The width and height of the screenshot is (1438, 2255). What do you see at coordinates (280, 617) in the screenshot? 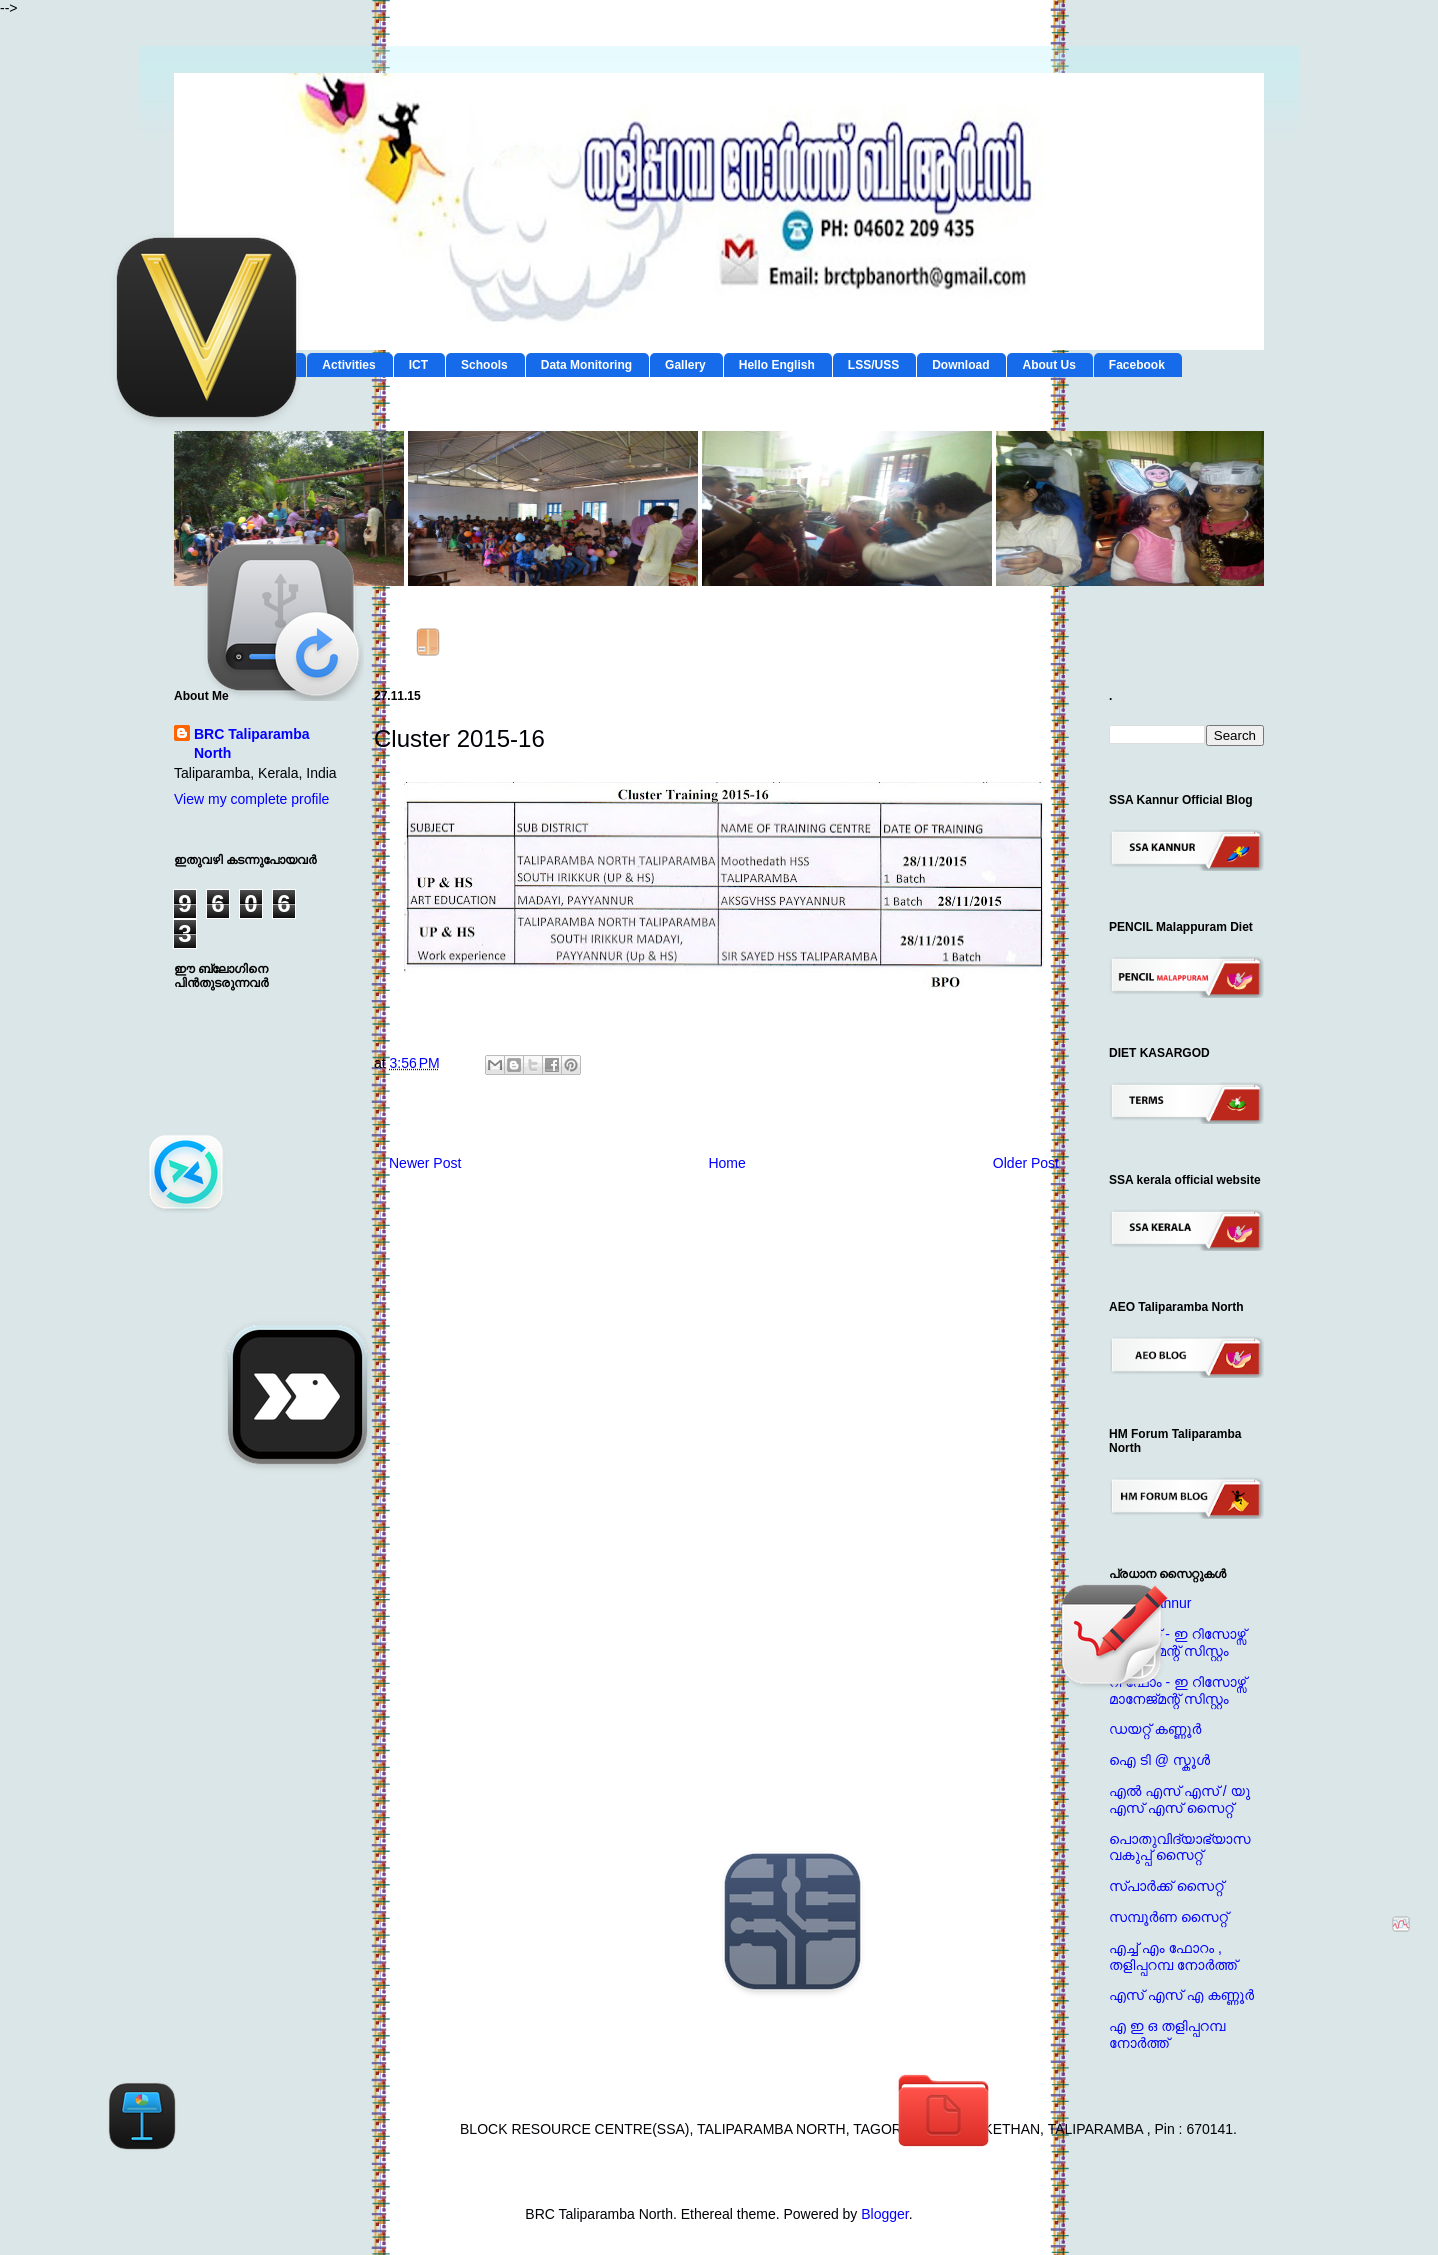
I see `format or erase a USB drive` at bounding box center [280, 617].